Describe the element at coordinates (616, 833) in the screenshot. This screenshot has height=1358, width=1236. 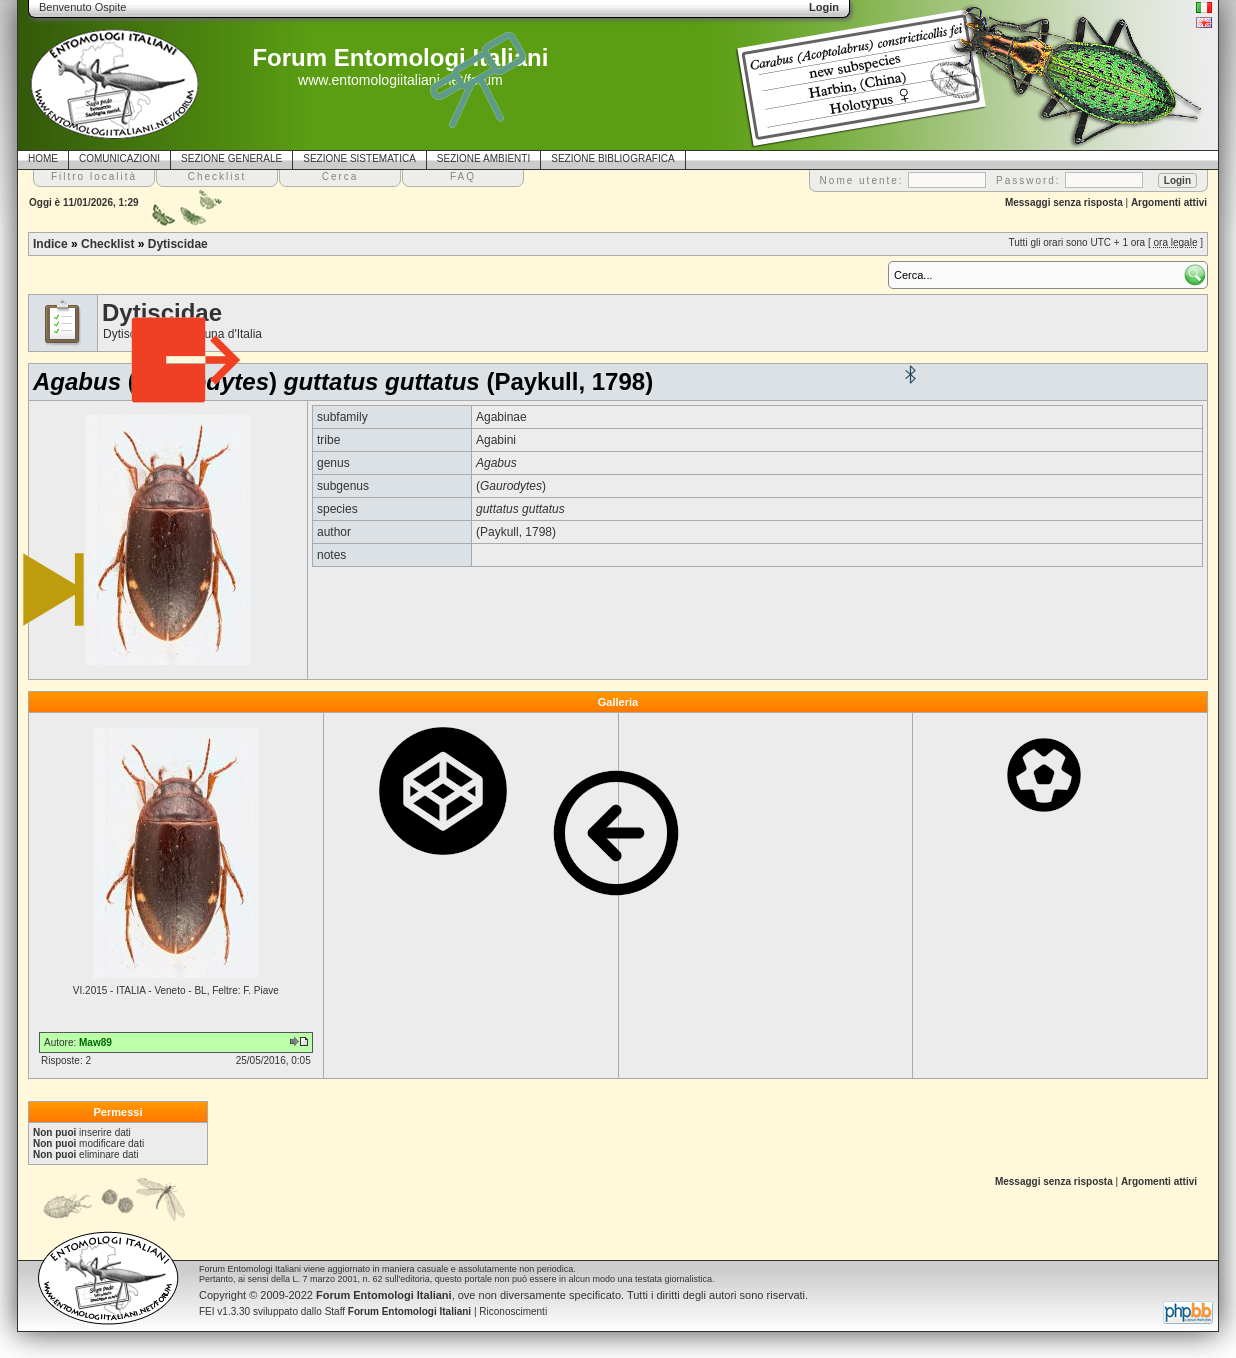
I see `go back to the previous screen` at that location.